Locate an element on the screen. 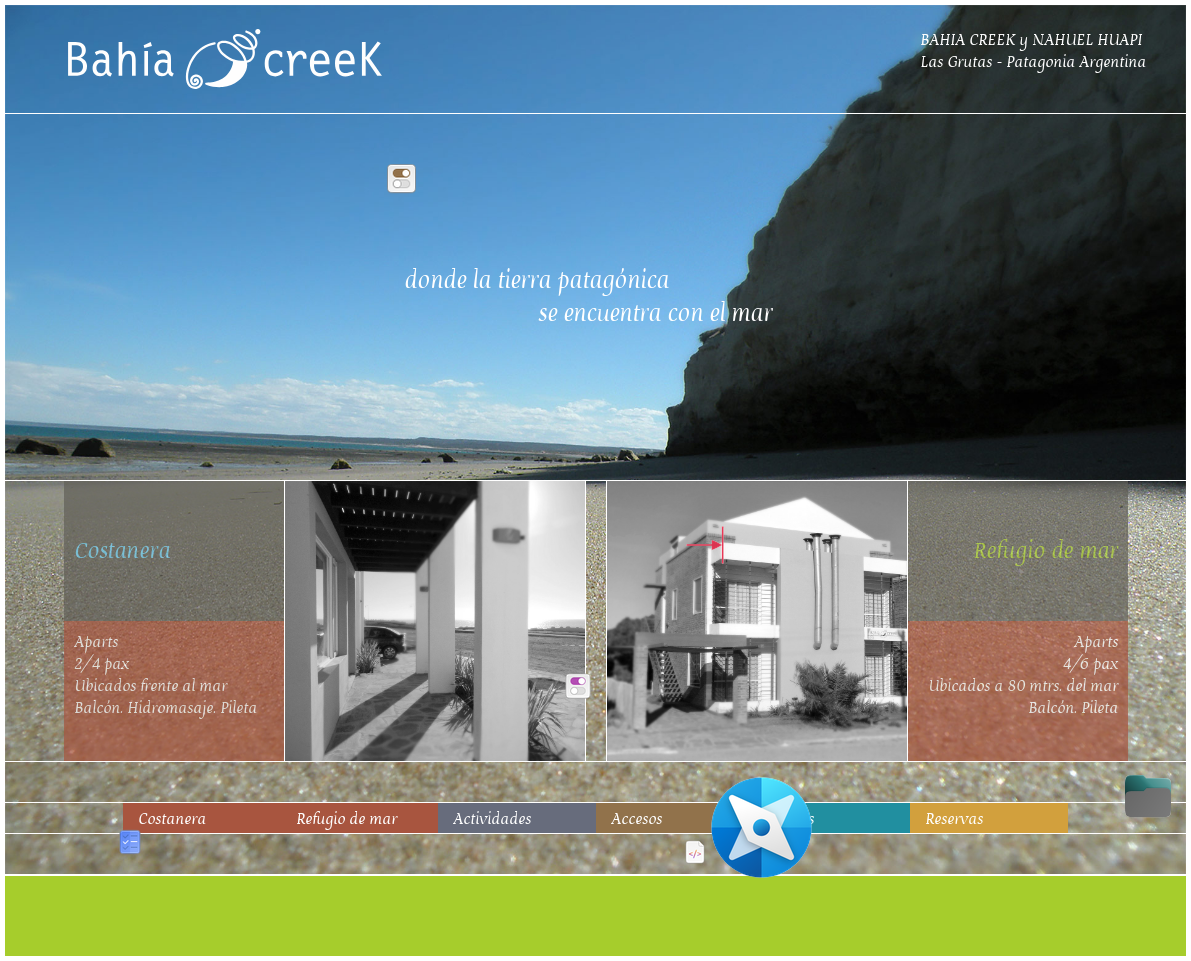 The width and height of the screenshot is (1191, 961). drop file here to move into folder is located at coordinates (1148, 796).